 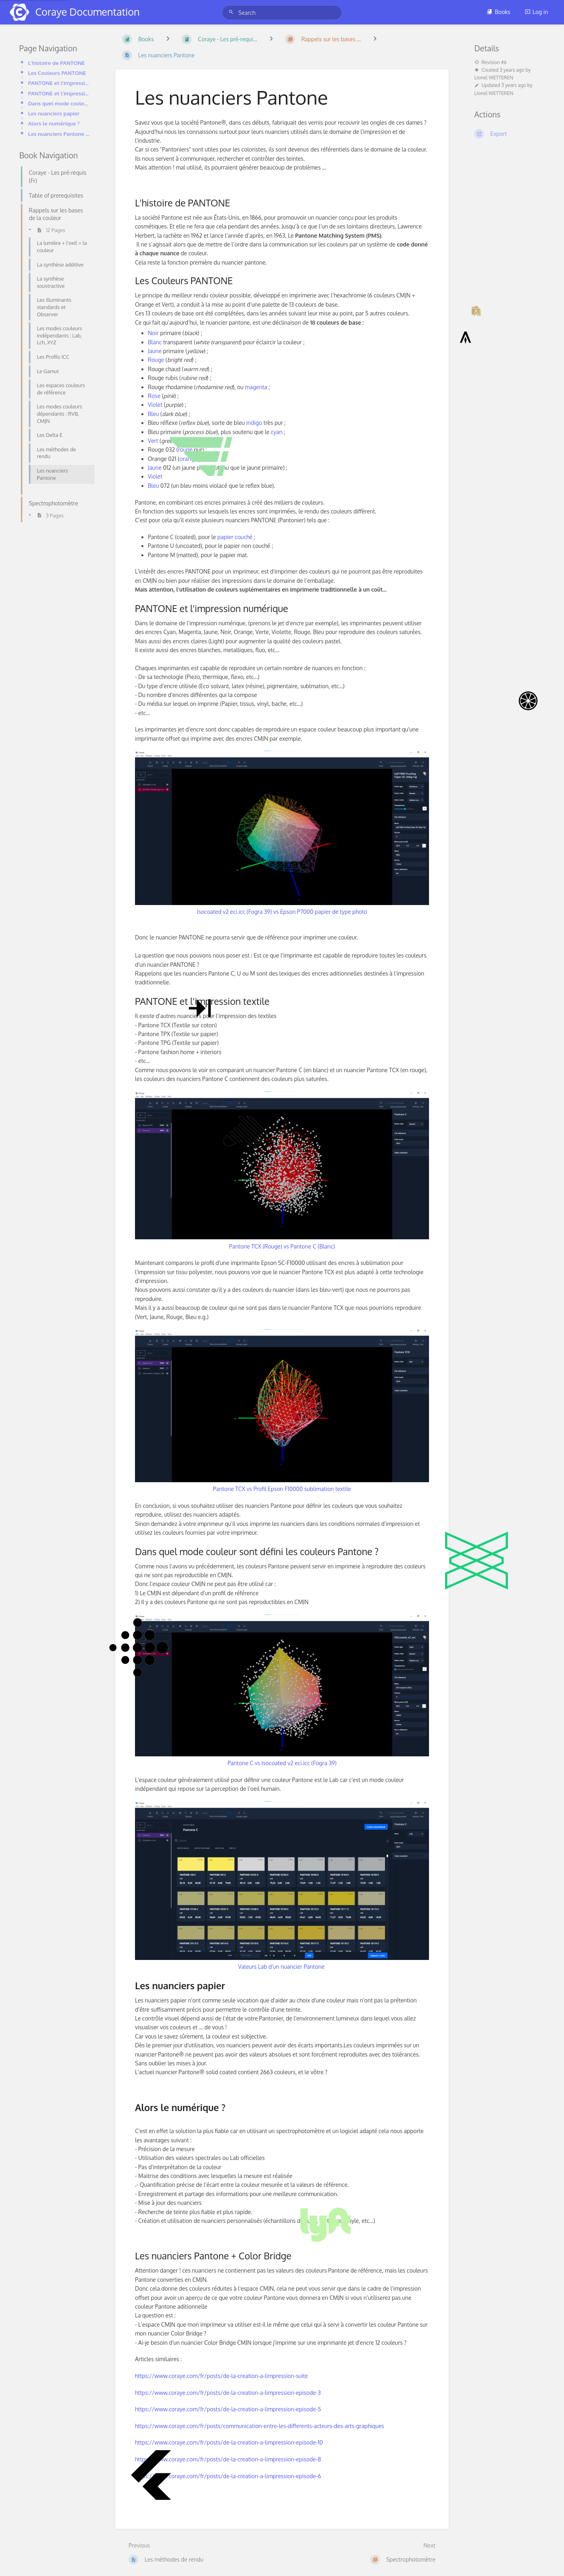 What do you see at coordinates (528, 701) in the screenshot?
I see `juce audio framework logo` at bounding box center [528, 701].